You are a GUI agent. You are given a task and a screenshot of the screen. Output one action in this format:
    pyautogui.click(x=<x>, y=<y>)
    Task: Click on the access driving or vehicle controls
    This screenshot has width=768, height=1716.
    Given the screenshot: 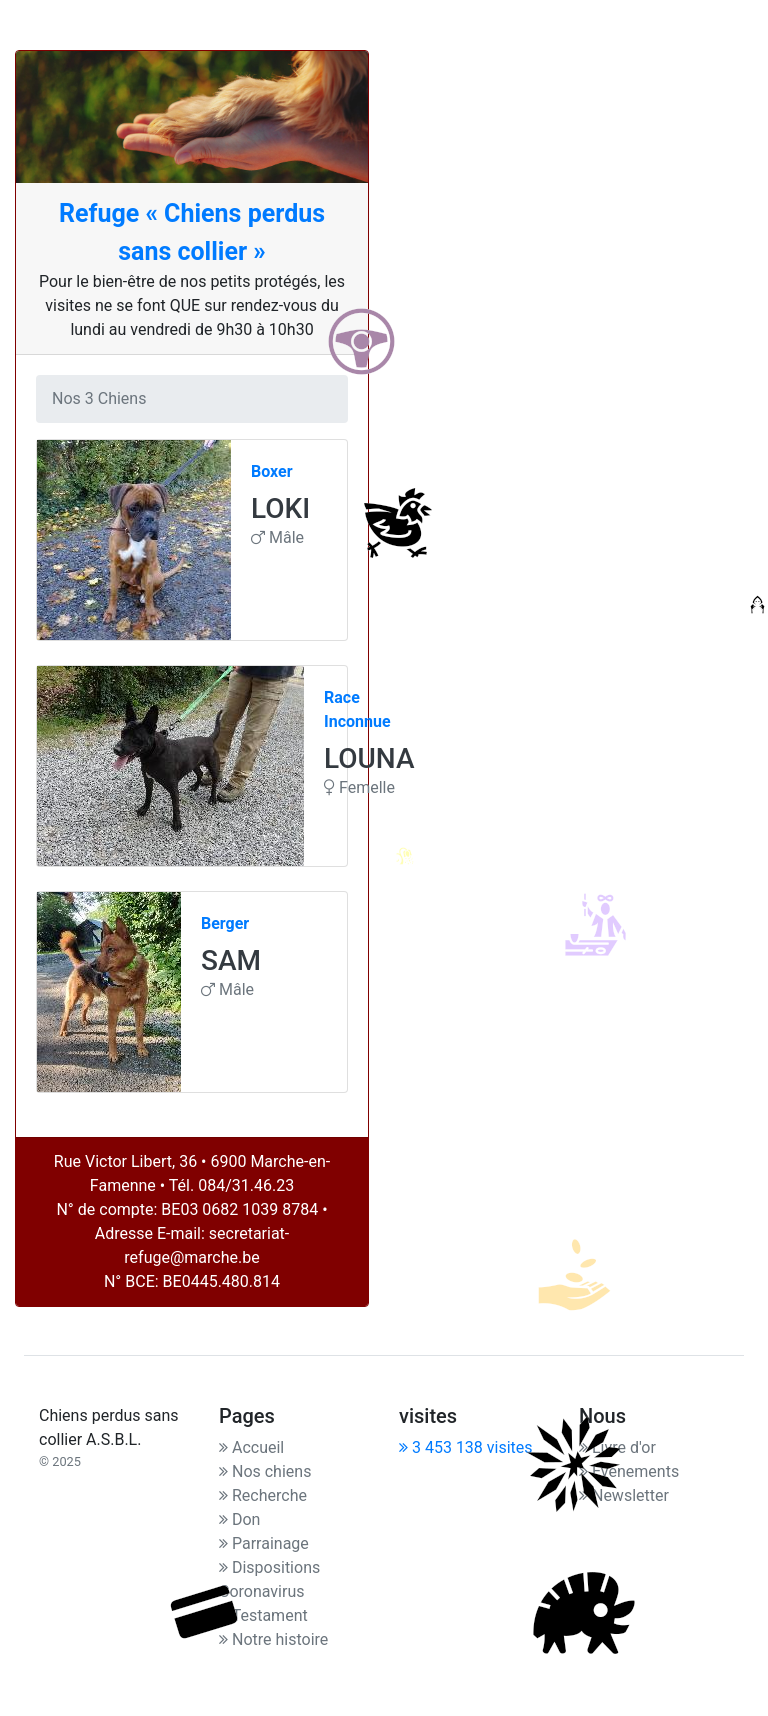 What is the action you would take?
    pyautogui.click(x=361, y=341)
    